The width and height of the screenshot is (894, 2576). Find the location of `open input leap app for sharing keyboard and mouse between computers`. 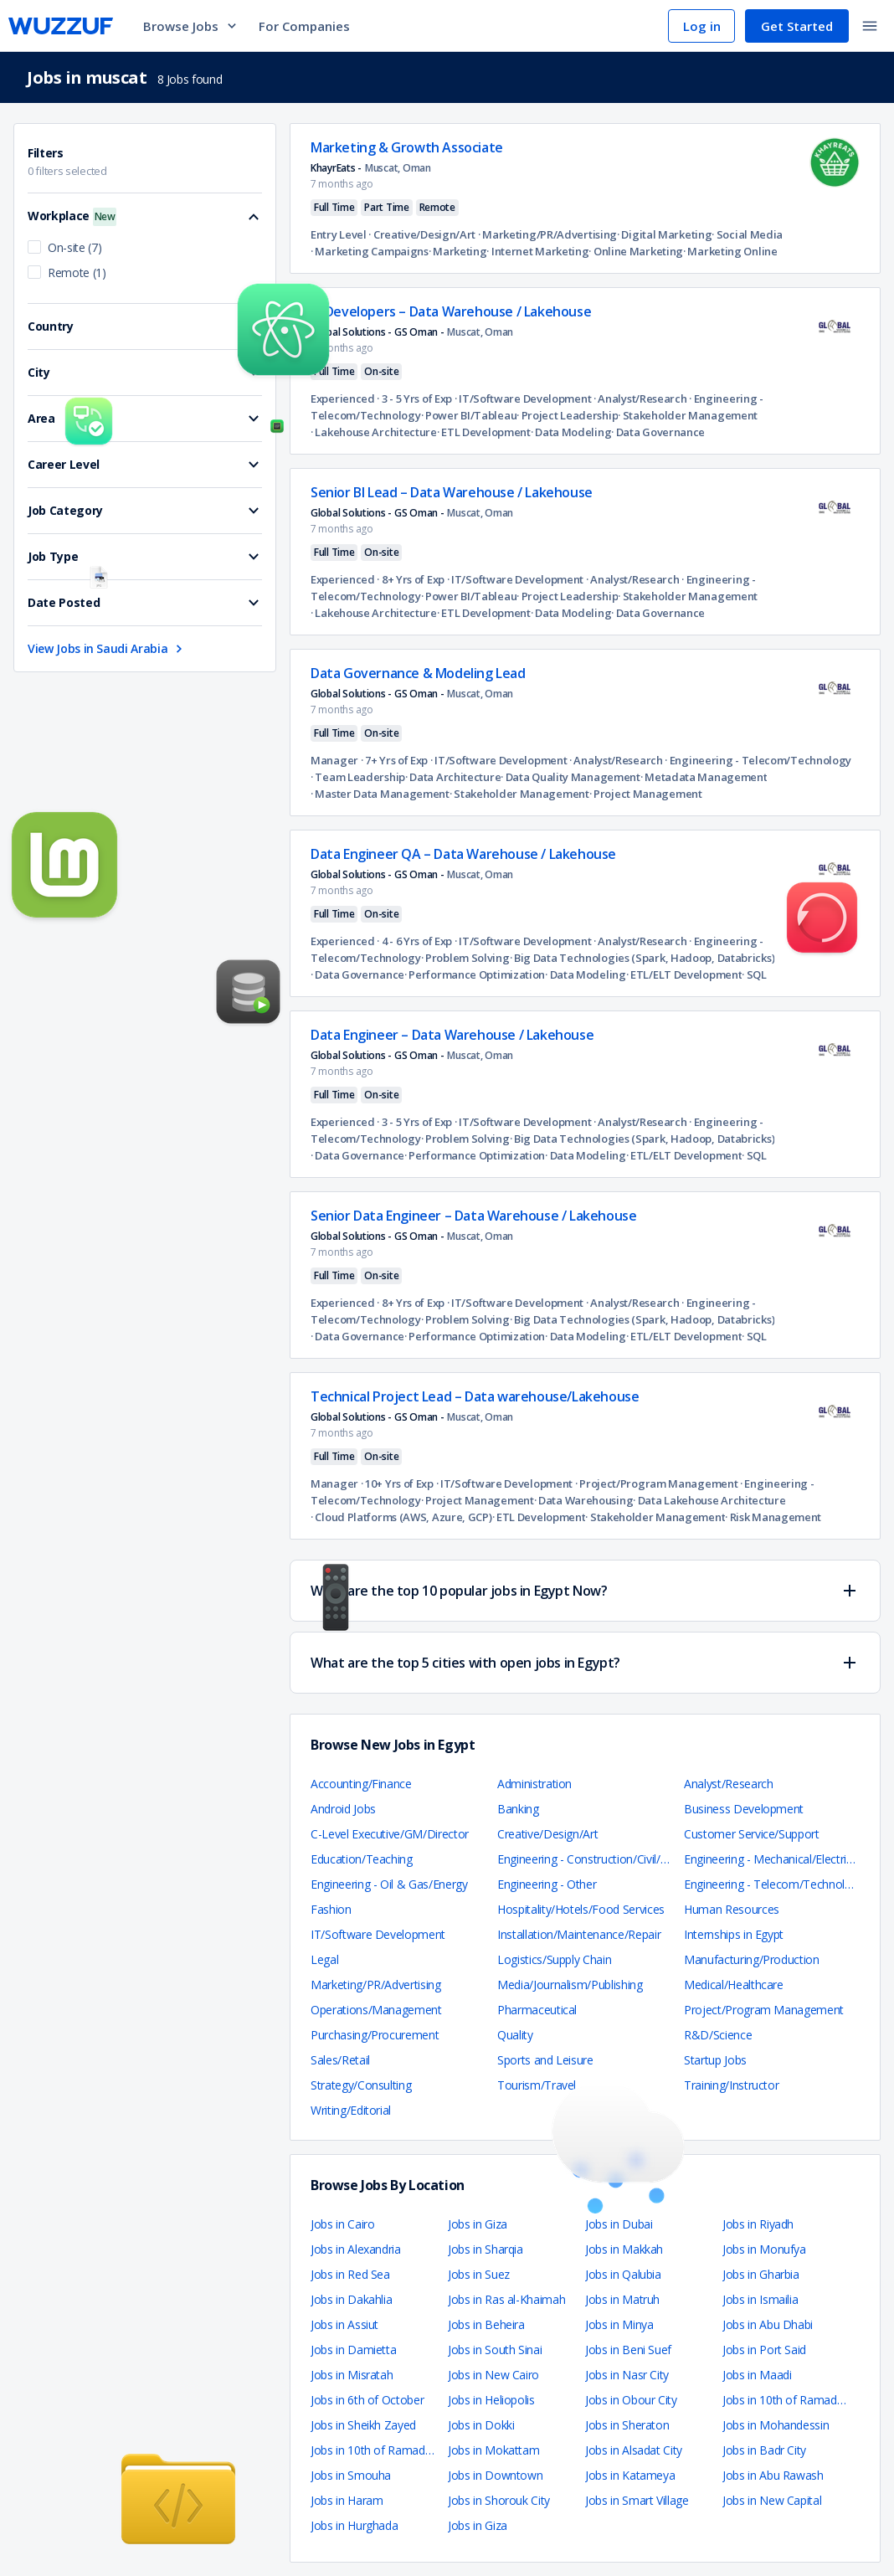

open input leap app for sharing keyboard and mouse between computers is located at coordinates (89, 421).